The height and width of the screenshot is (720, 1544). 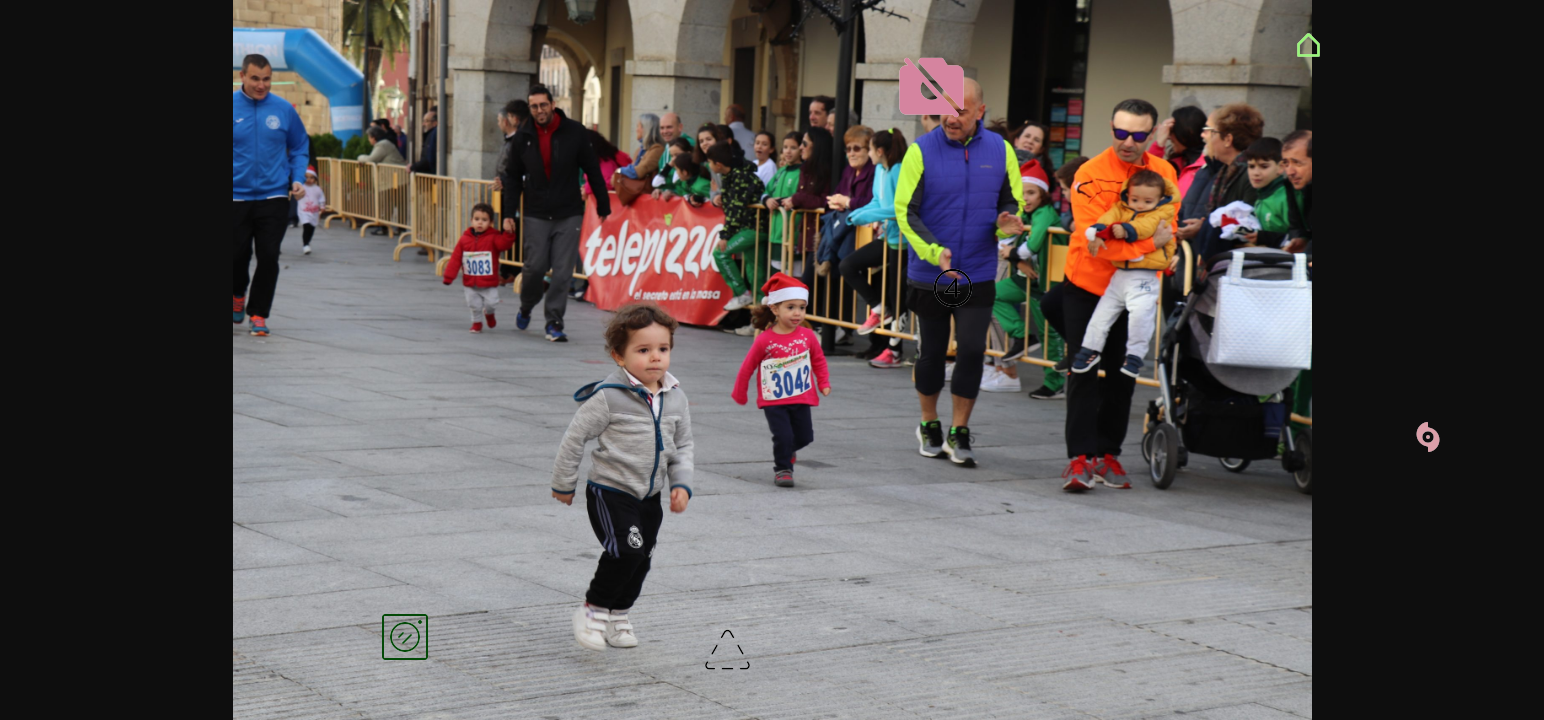 What do you see at coordinates (727, 650) in the screenshot?
I see `indicates incomplete or pending status` at bounding box center [727, 650].